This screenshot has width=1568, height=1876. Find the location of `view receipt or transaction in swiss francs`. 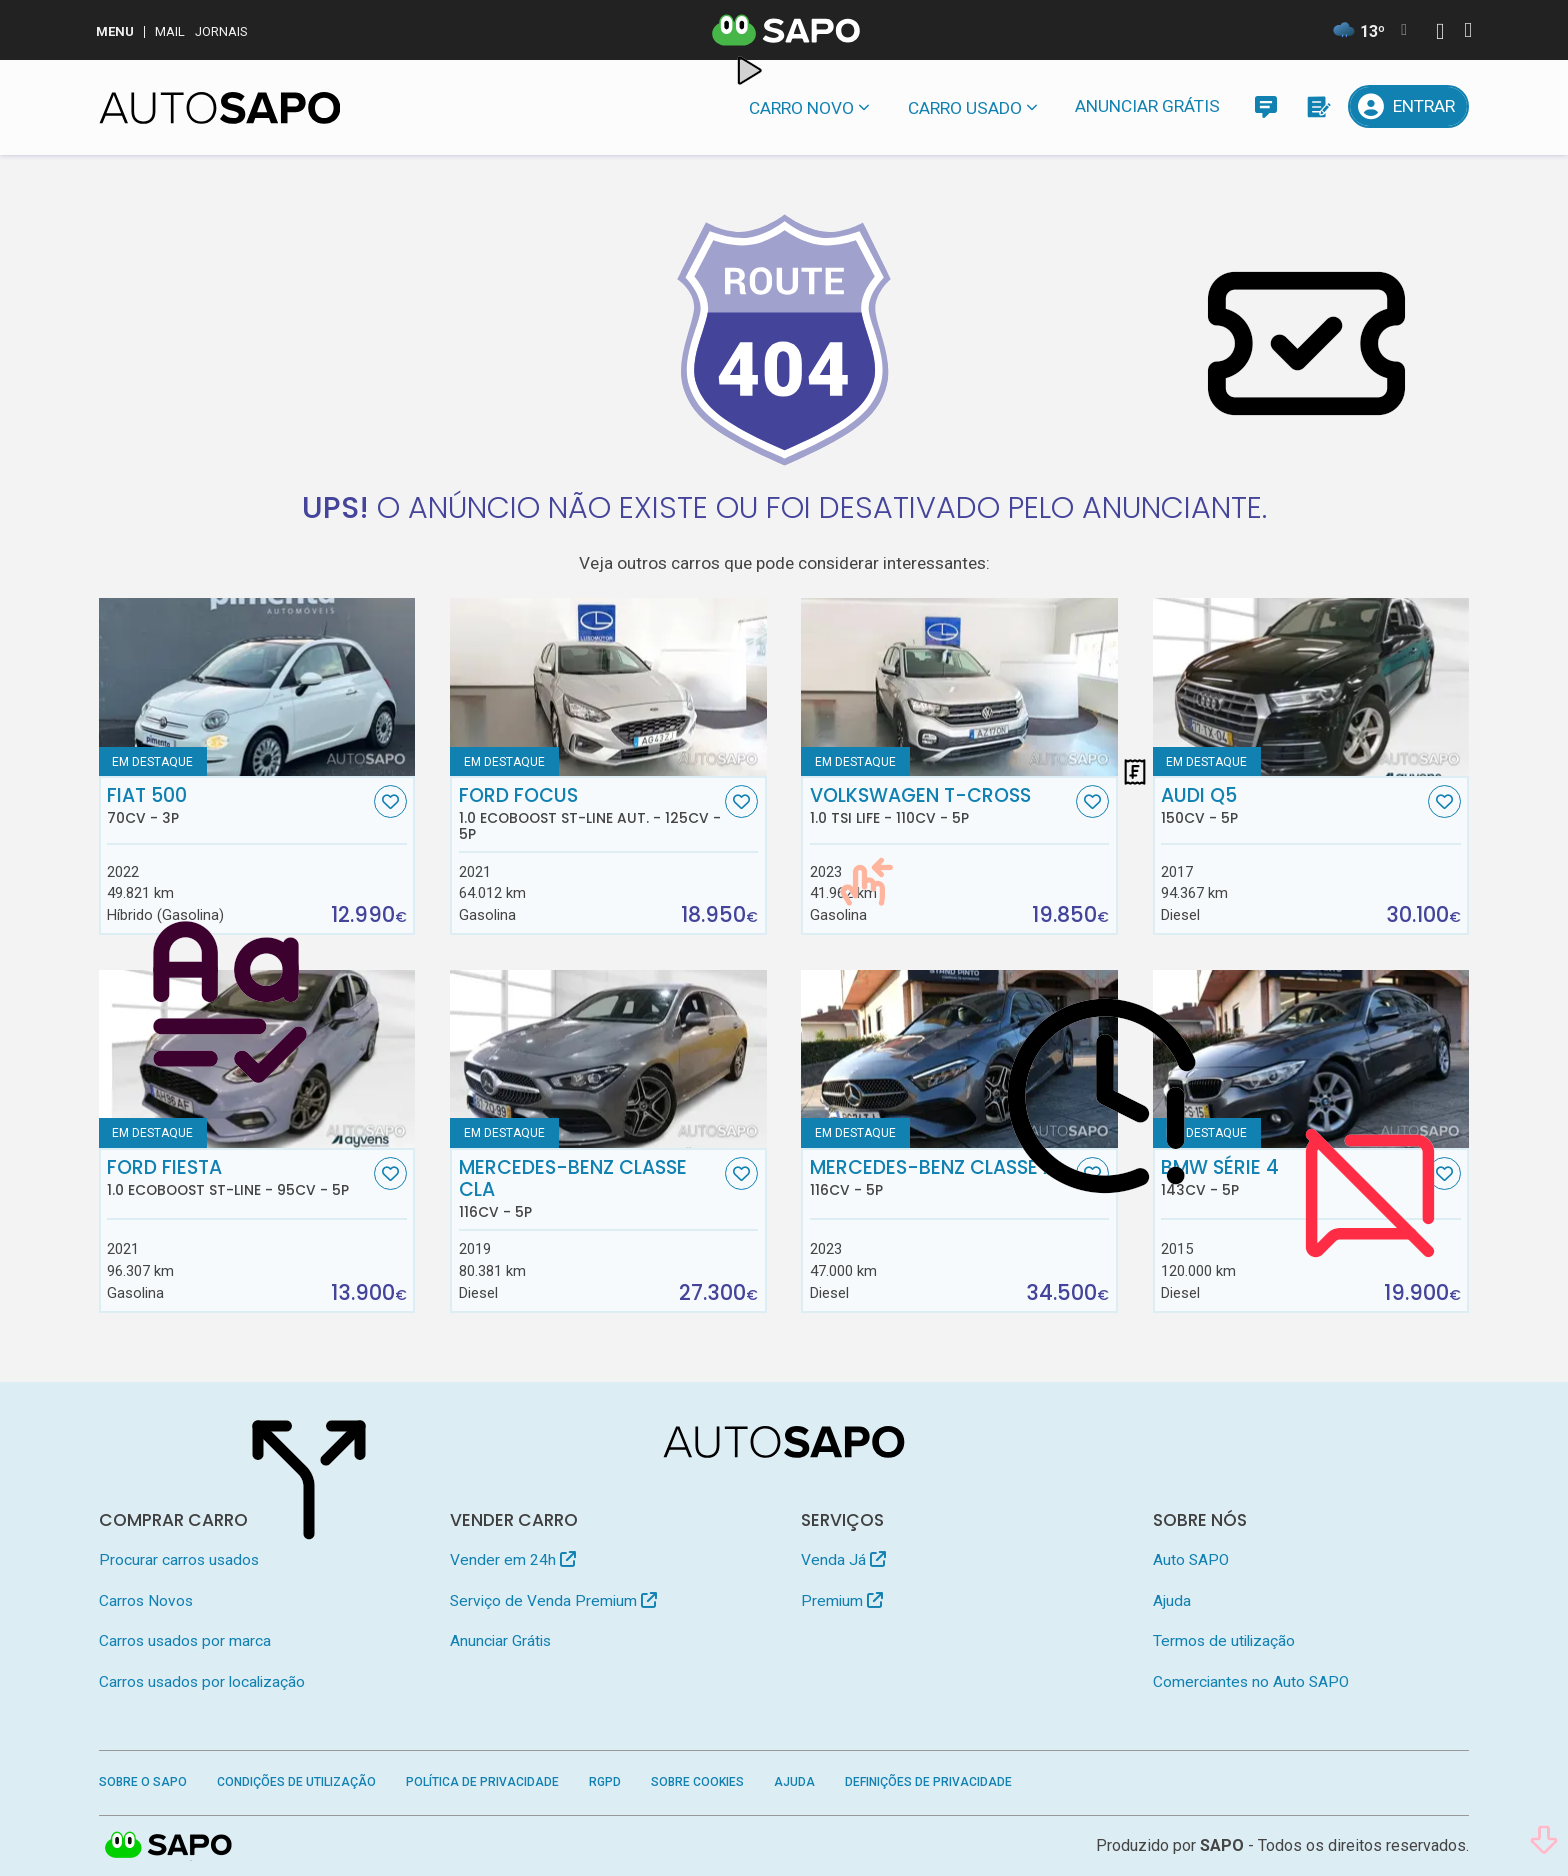

view receipt or transaction in swiss francs is located at coordinates (1135, 772).